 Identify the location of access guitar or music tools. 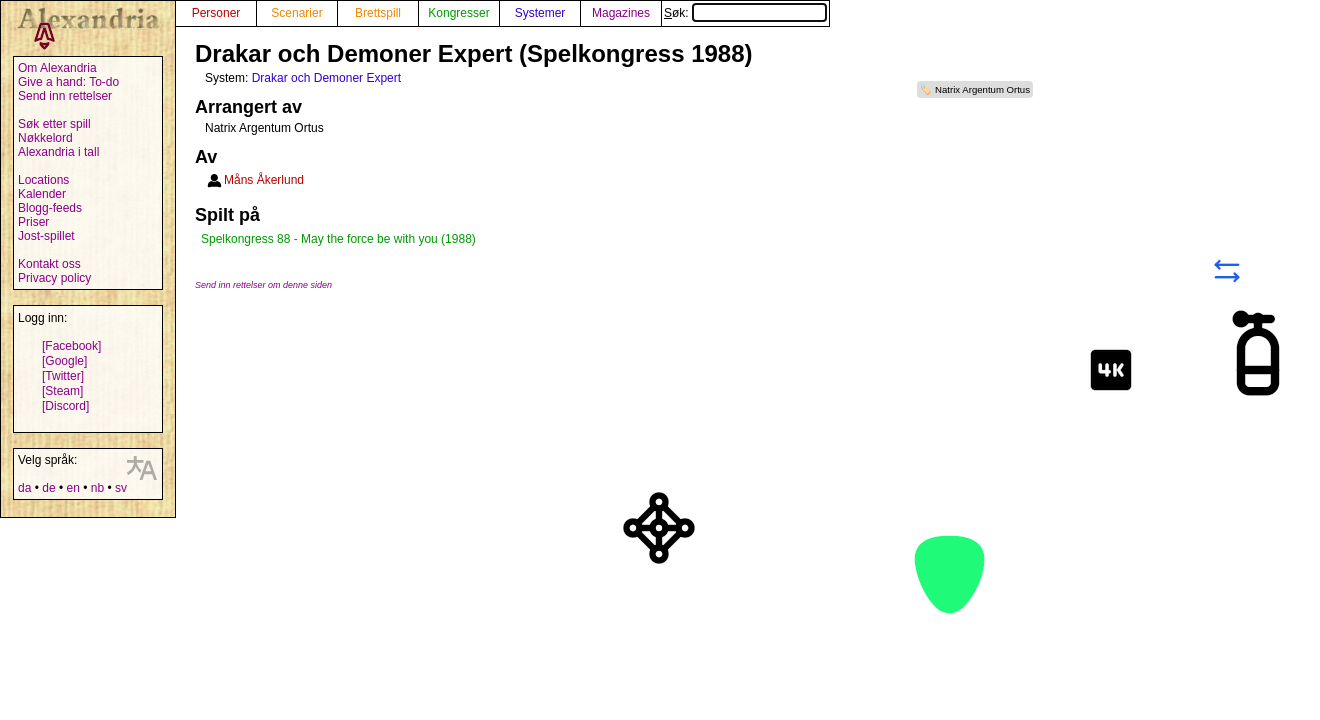
(949, 574).